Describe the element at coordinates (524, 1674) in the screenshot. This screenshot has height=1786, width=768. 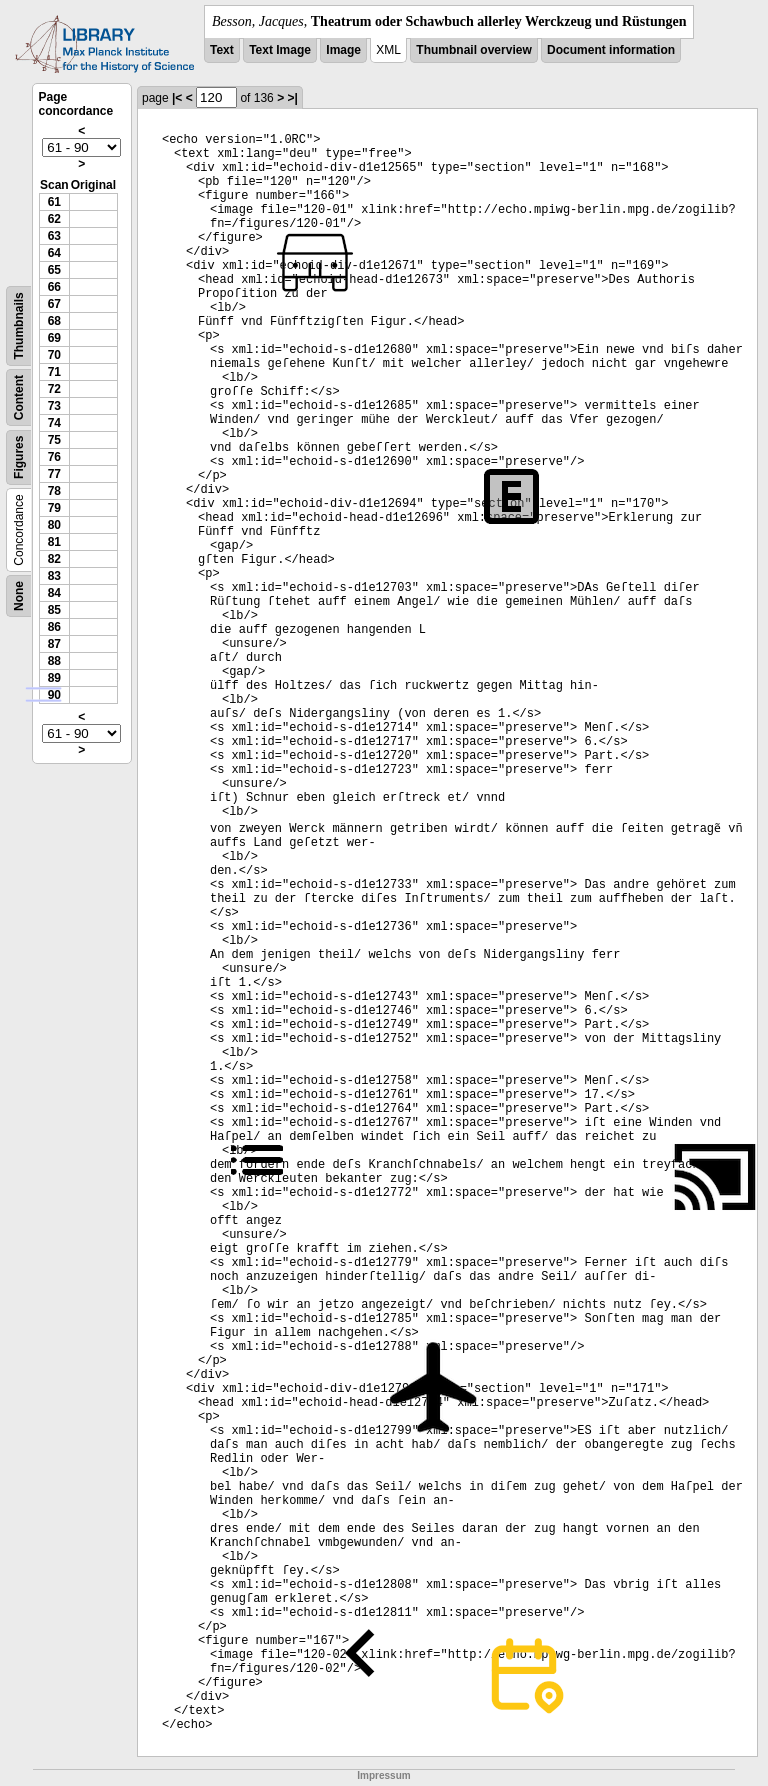
I see `pin an event to a specific location` at that location.